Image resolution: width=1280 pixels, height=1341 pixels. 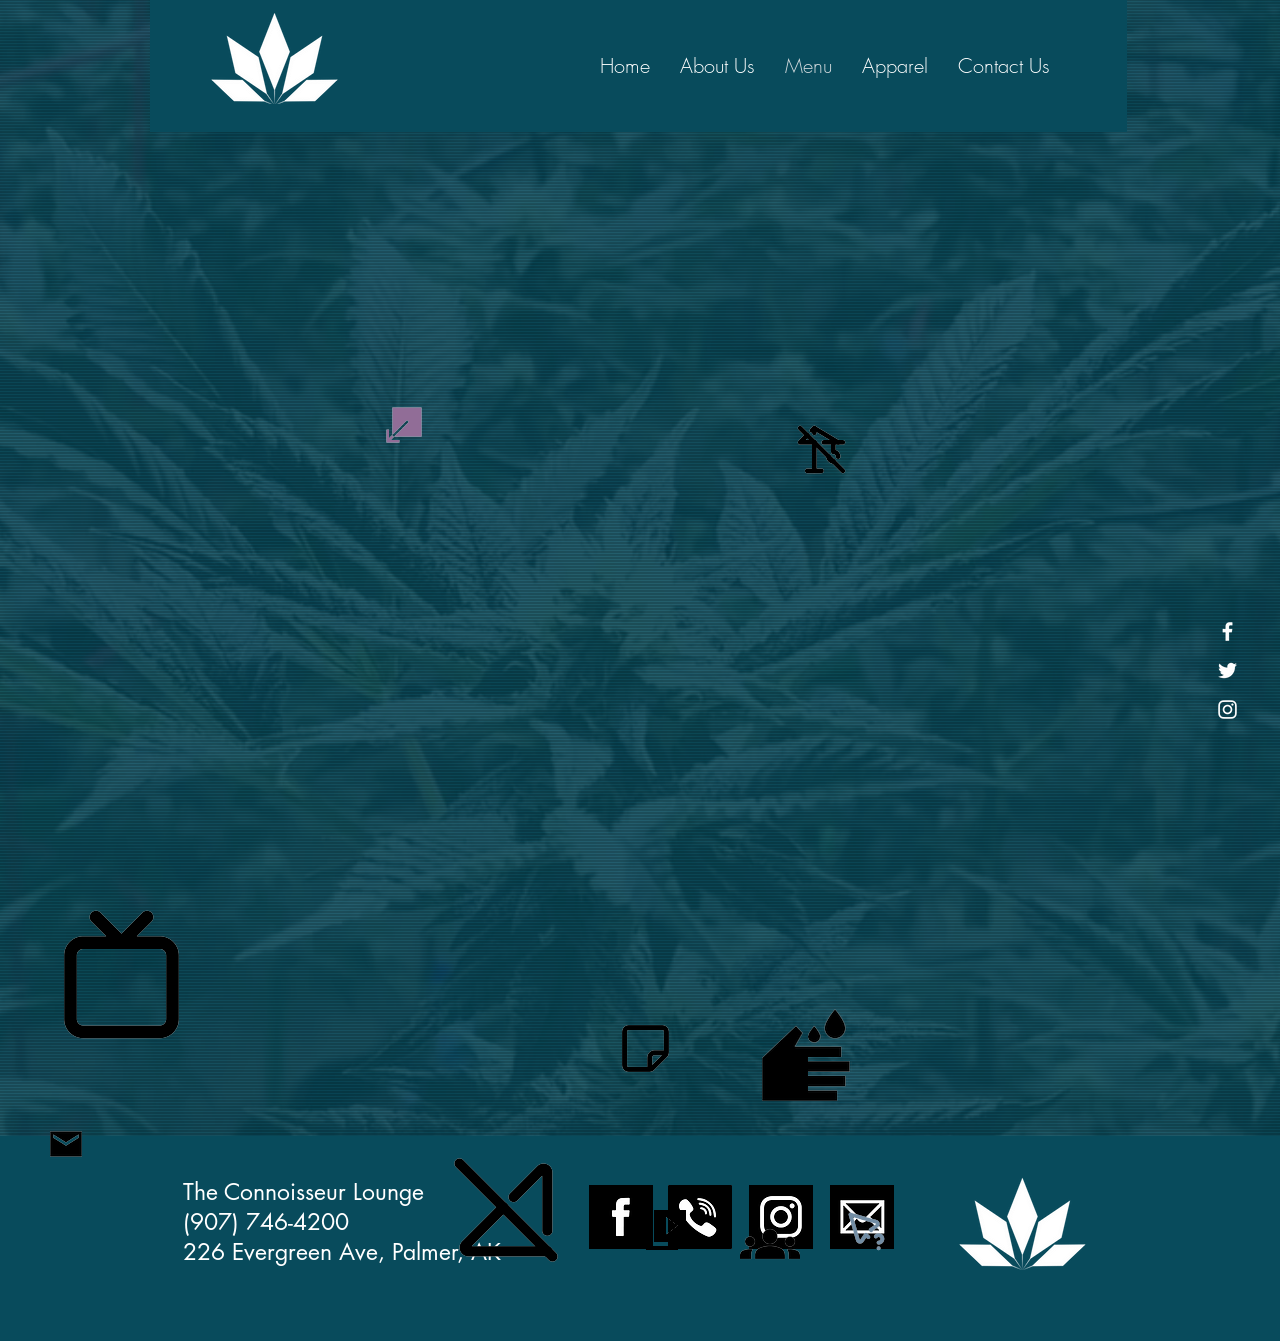 I want to click on view or manage groups, so click(x=770, y=1244).